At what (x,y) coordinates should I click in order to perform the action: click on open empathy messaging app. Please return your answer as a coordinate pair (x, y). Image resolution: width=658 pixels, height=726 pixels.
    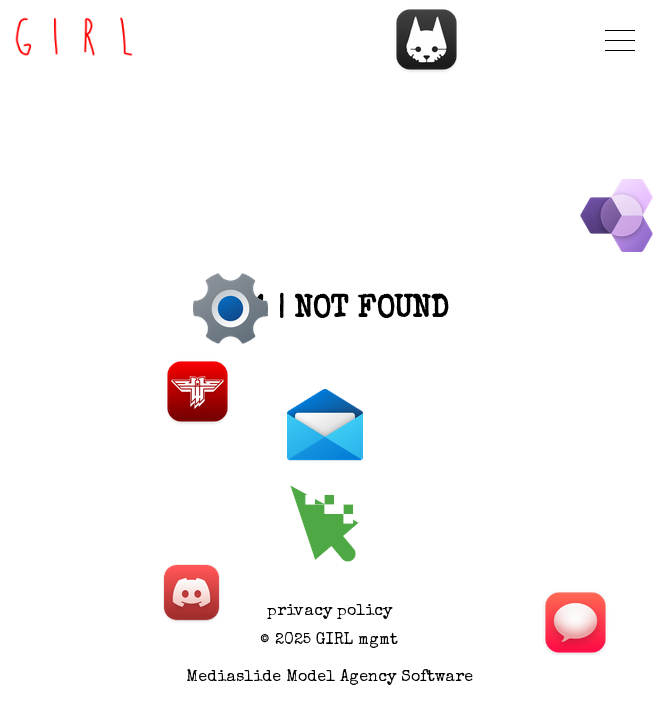
    Looking at the image, I should click on (575, 622).